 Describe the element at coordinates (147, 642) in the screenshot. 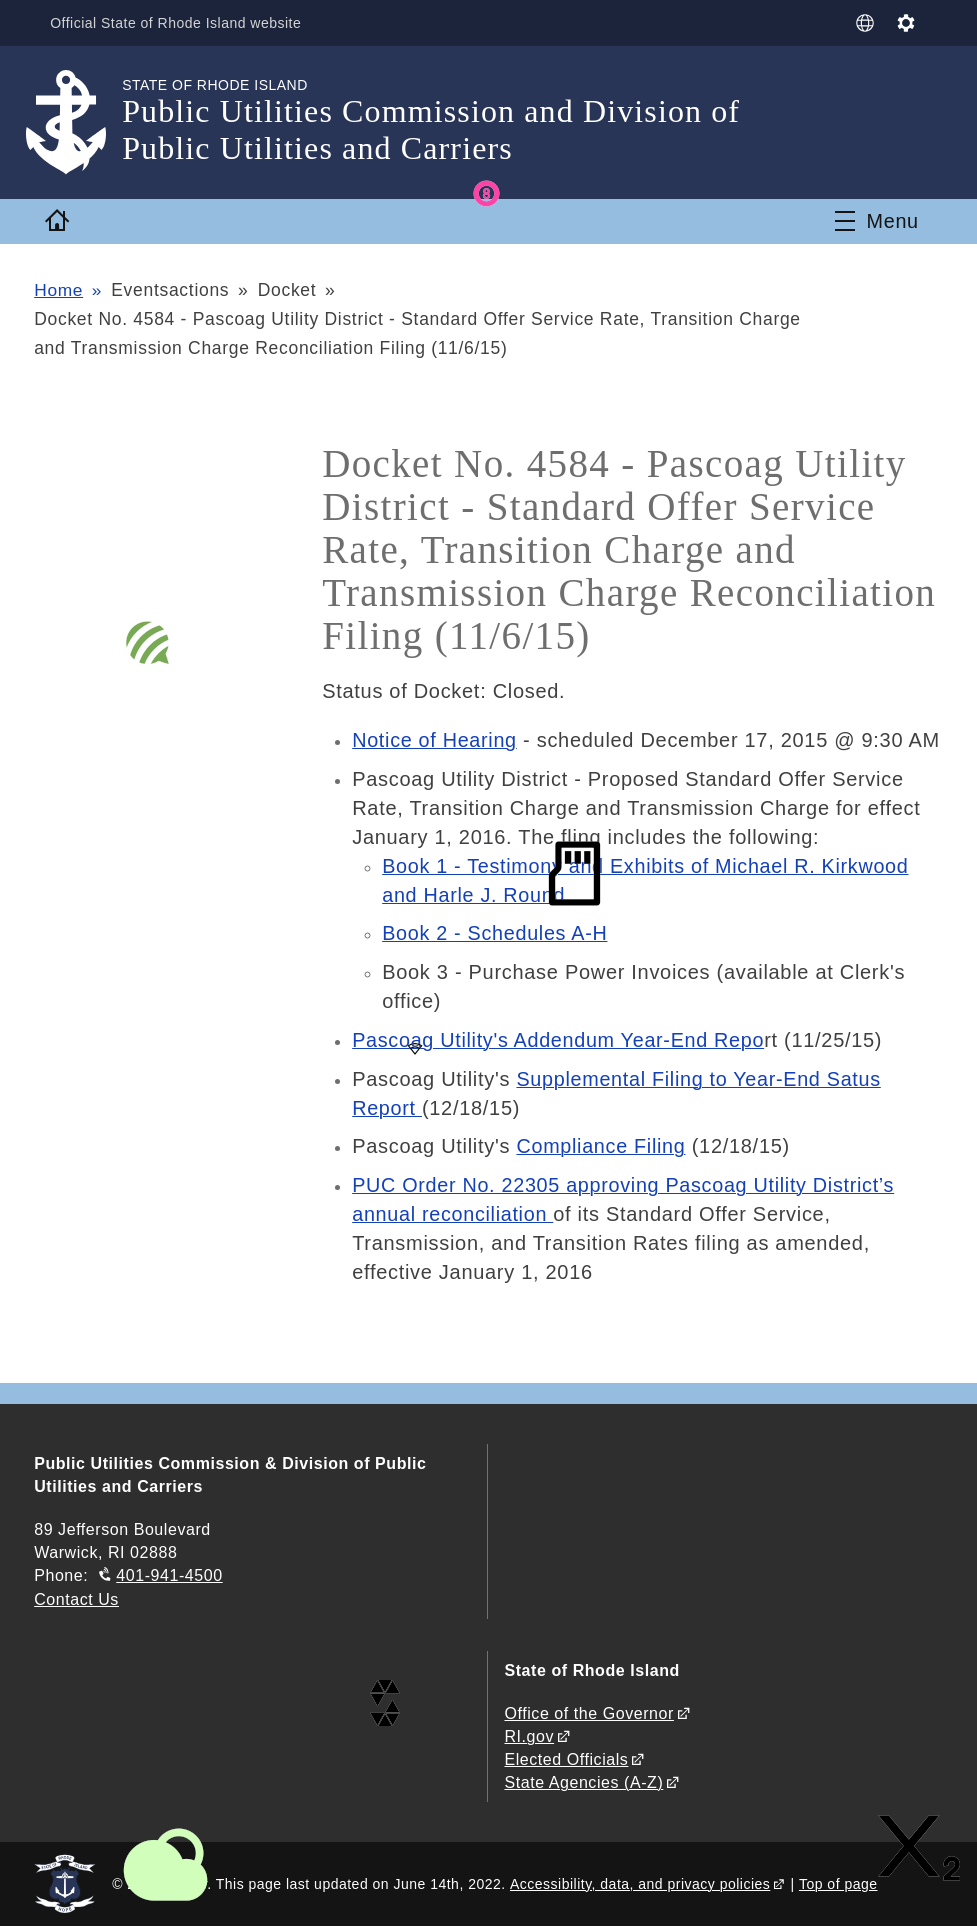

I see `forumbee logo` at that location.